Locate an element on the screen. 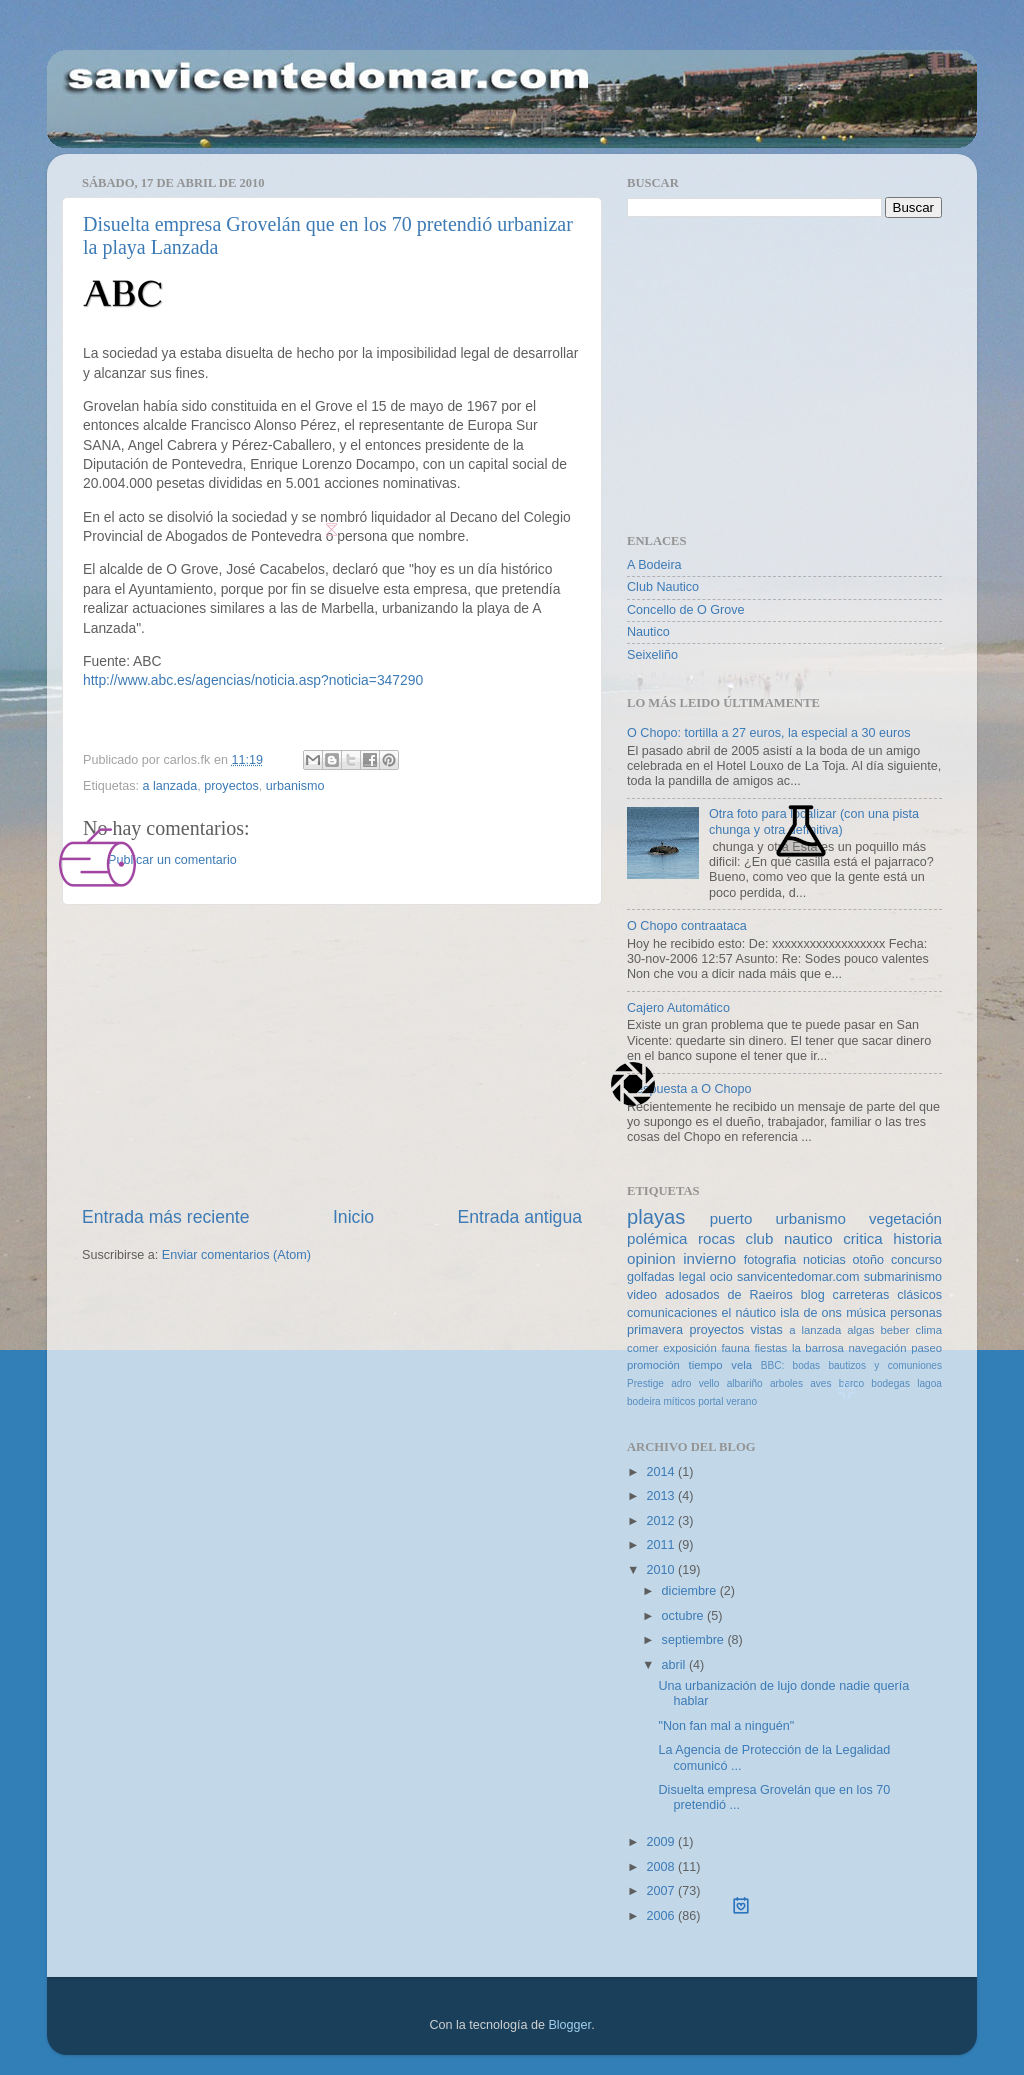 This screenshot has width=1024, height=2075. view activity log or event history is located at coordinates (97, 861).